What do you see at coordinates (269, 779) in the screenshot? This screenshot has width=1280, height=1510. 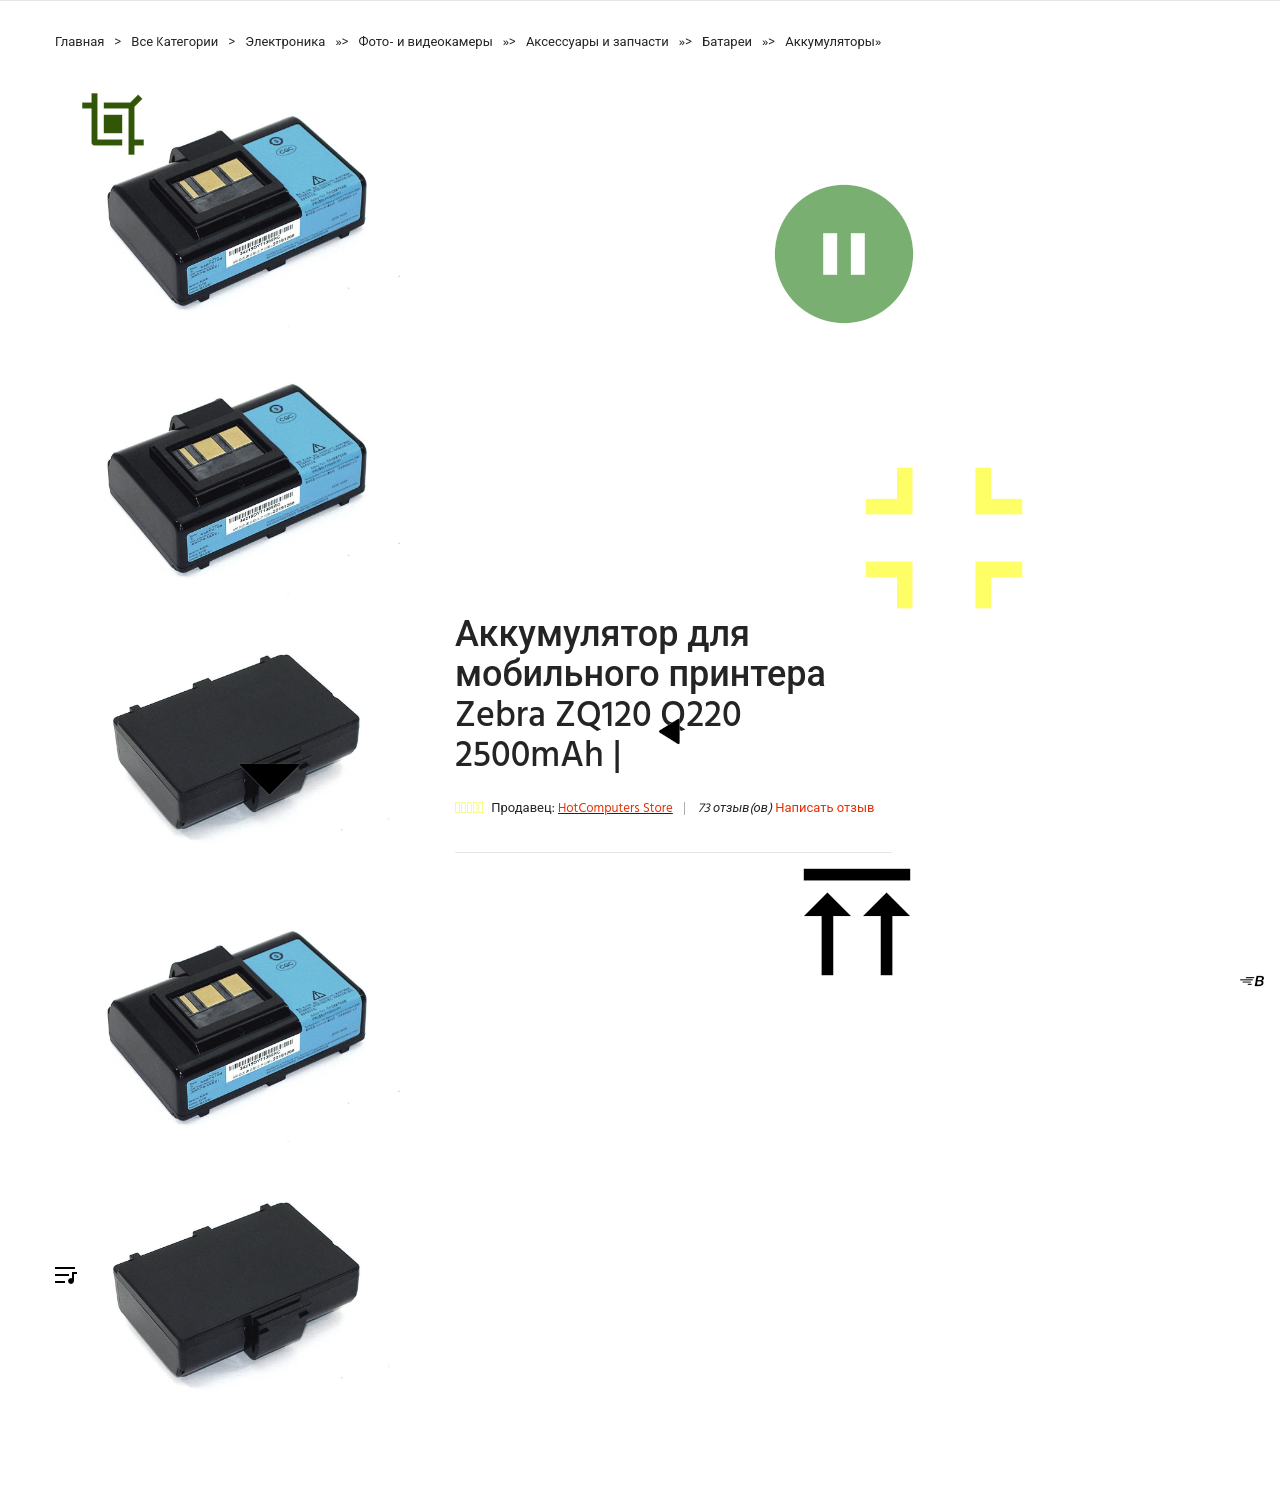 I see `expand a dropdown menu` at bounding box center [269, 779].